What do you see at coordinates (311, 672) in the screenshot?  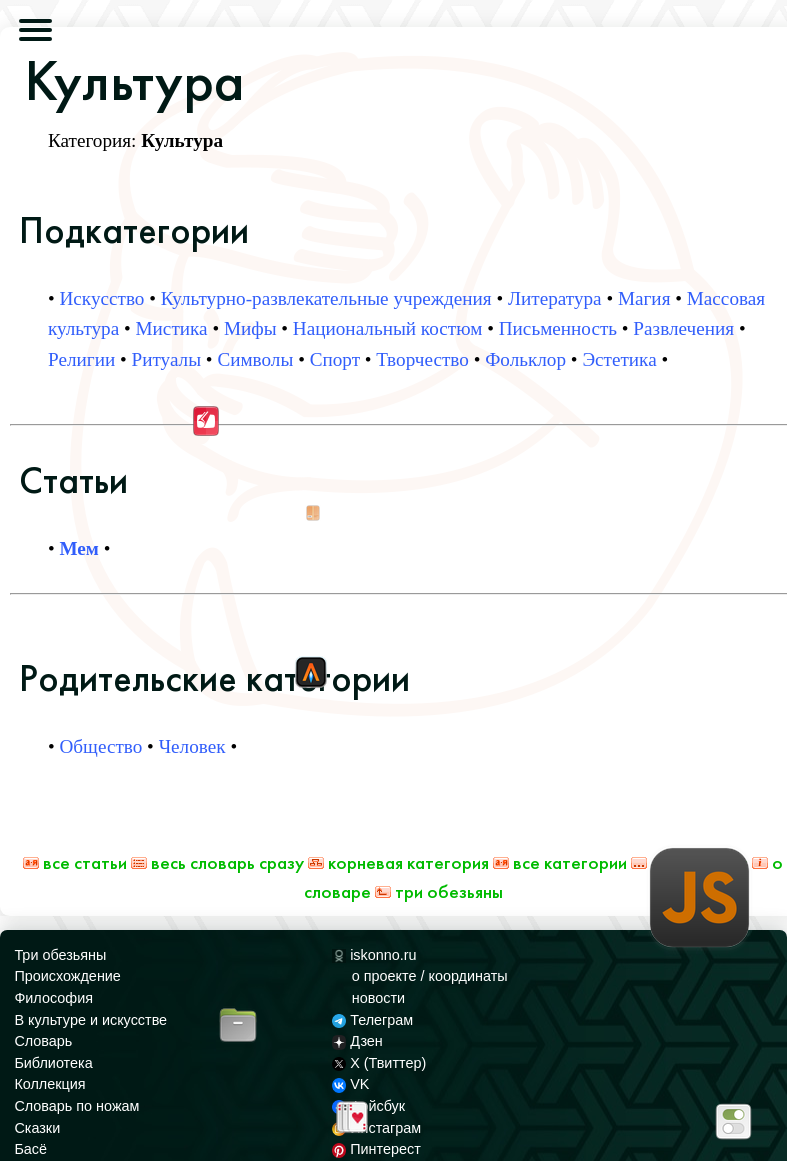 I see `launch alacritty terminal emulator` at bounding box center [311, 672].